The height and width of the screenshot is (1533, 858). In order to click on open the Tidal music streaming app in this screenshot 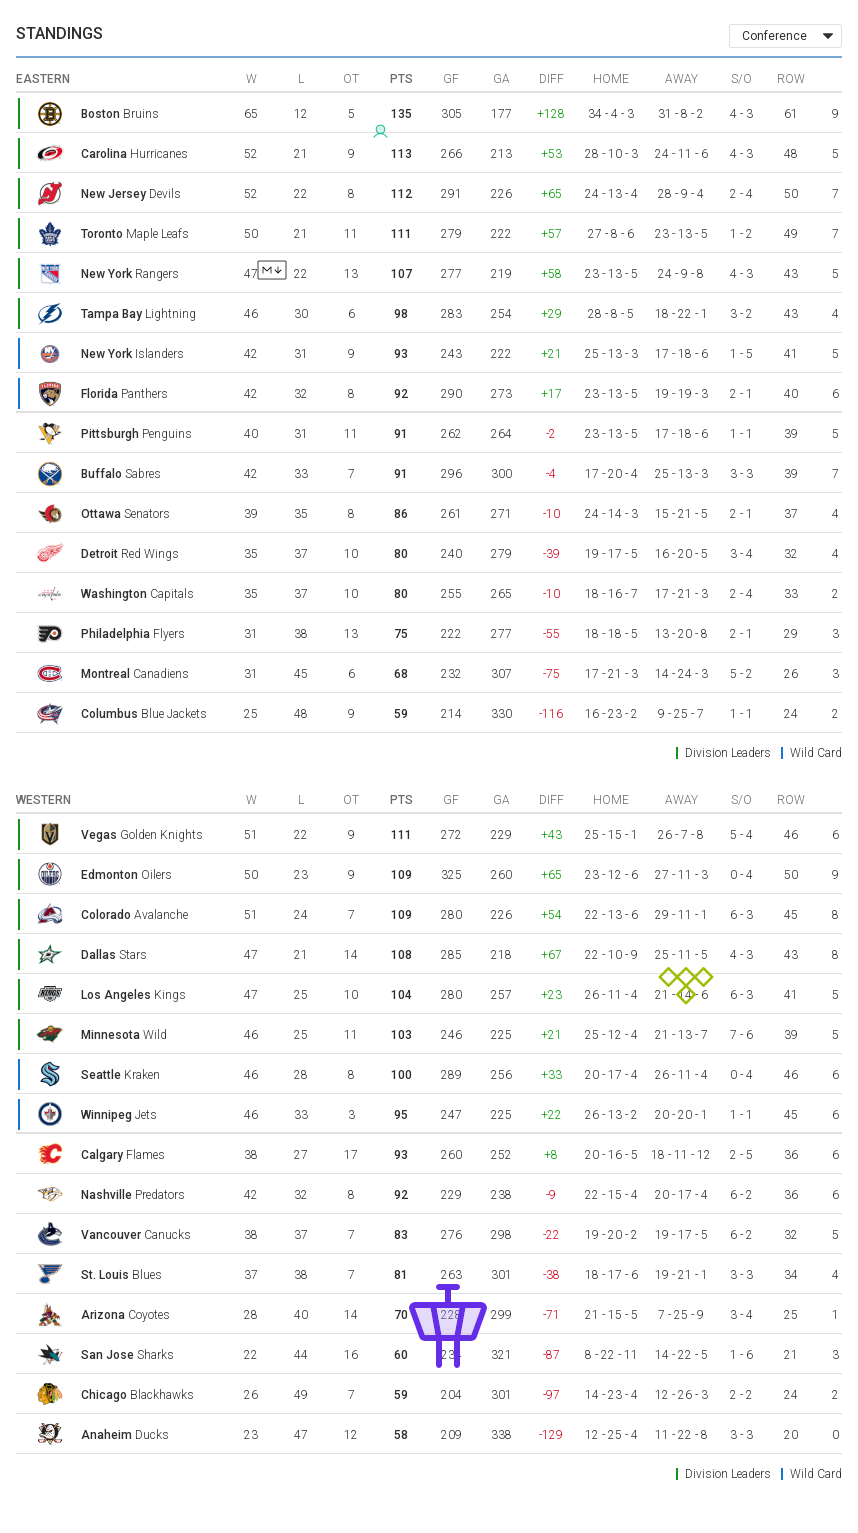, I will do `click(686, 984)`.